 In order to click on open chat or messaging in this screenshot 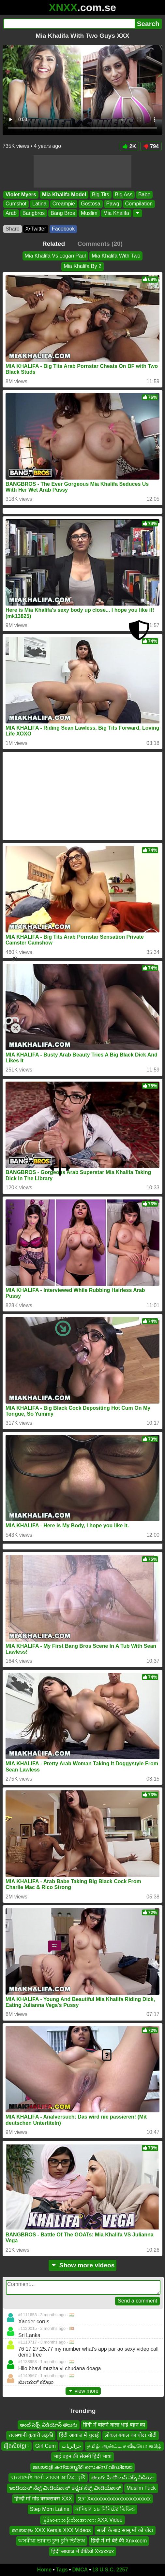, I will do `click(54, 1945)`.